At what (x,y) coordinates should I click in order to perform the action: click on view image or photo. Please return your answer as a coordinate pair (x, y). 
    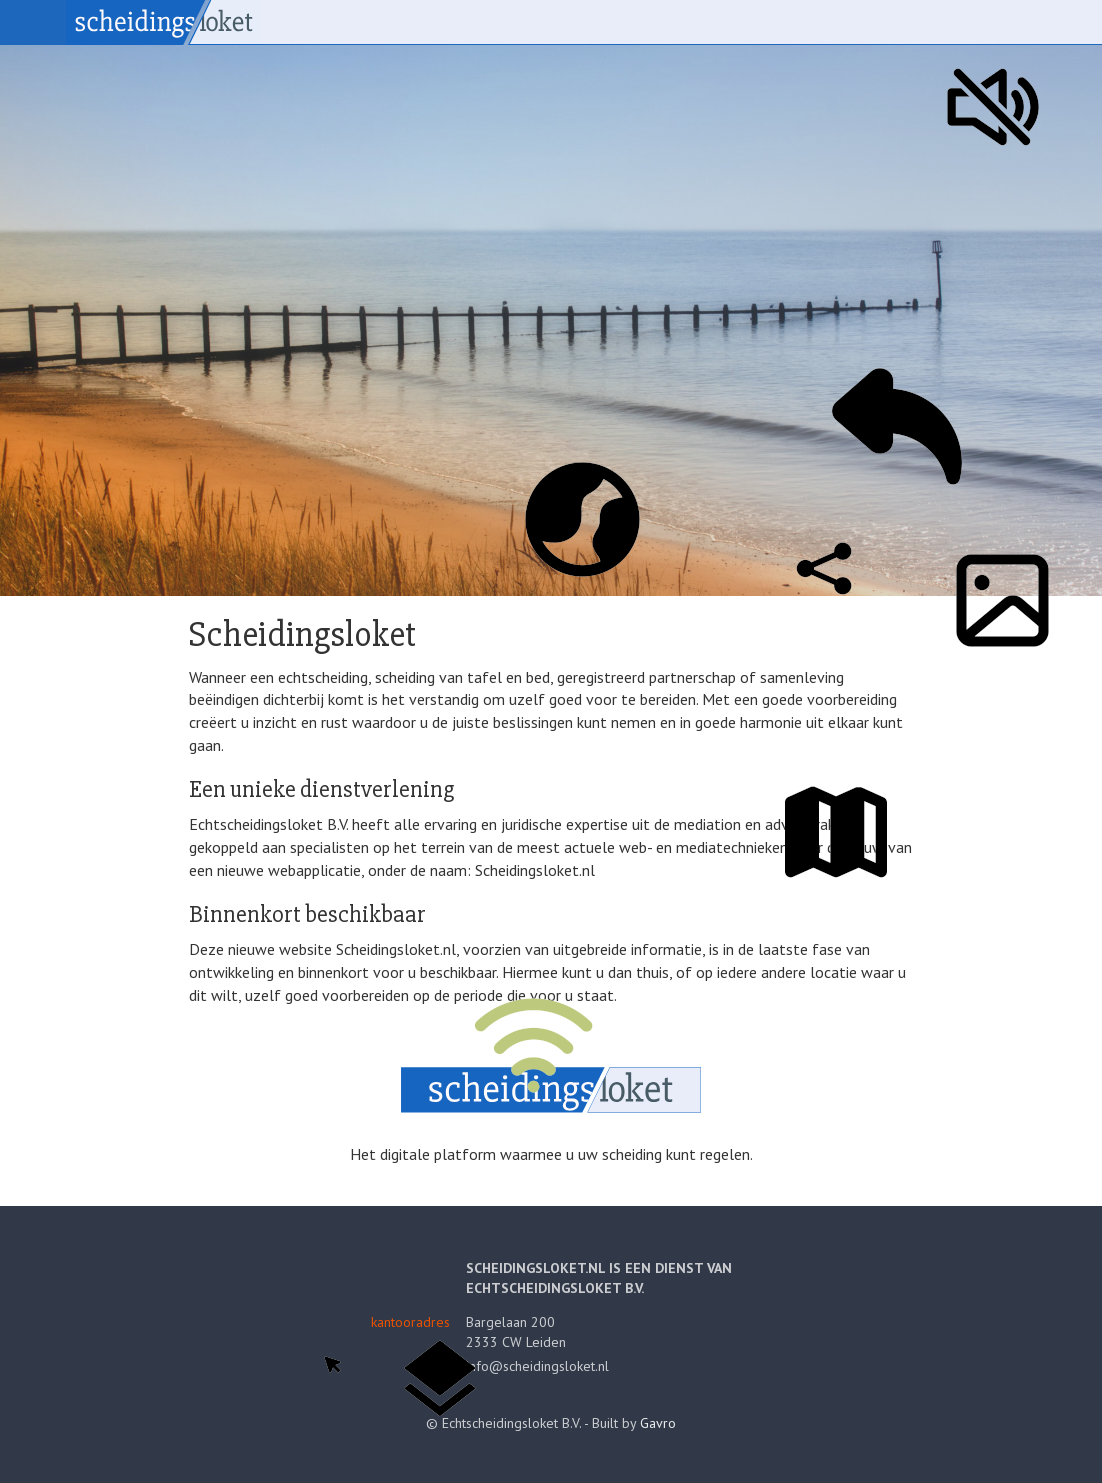
    Looking at the image, I should click on (1002, 600).